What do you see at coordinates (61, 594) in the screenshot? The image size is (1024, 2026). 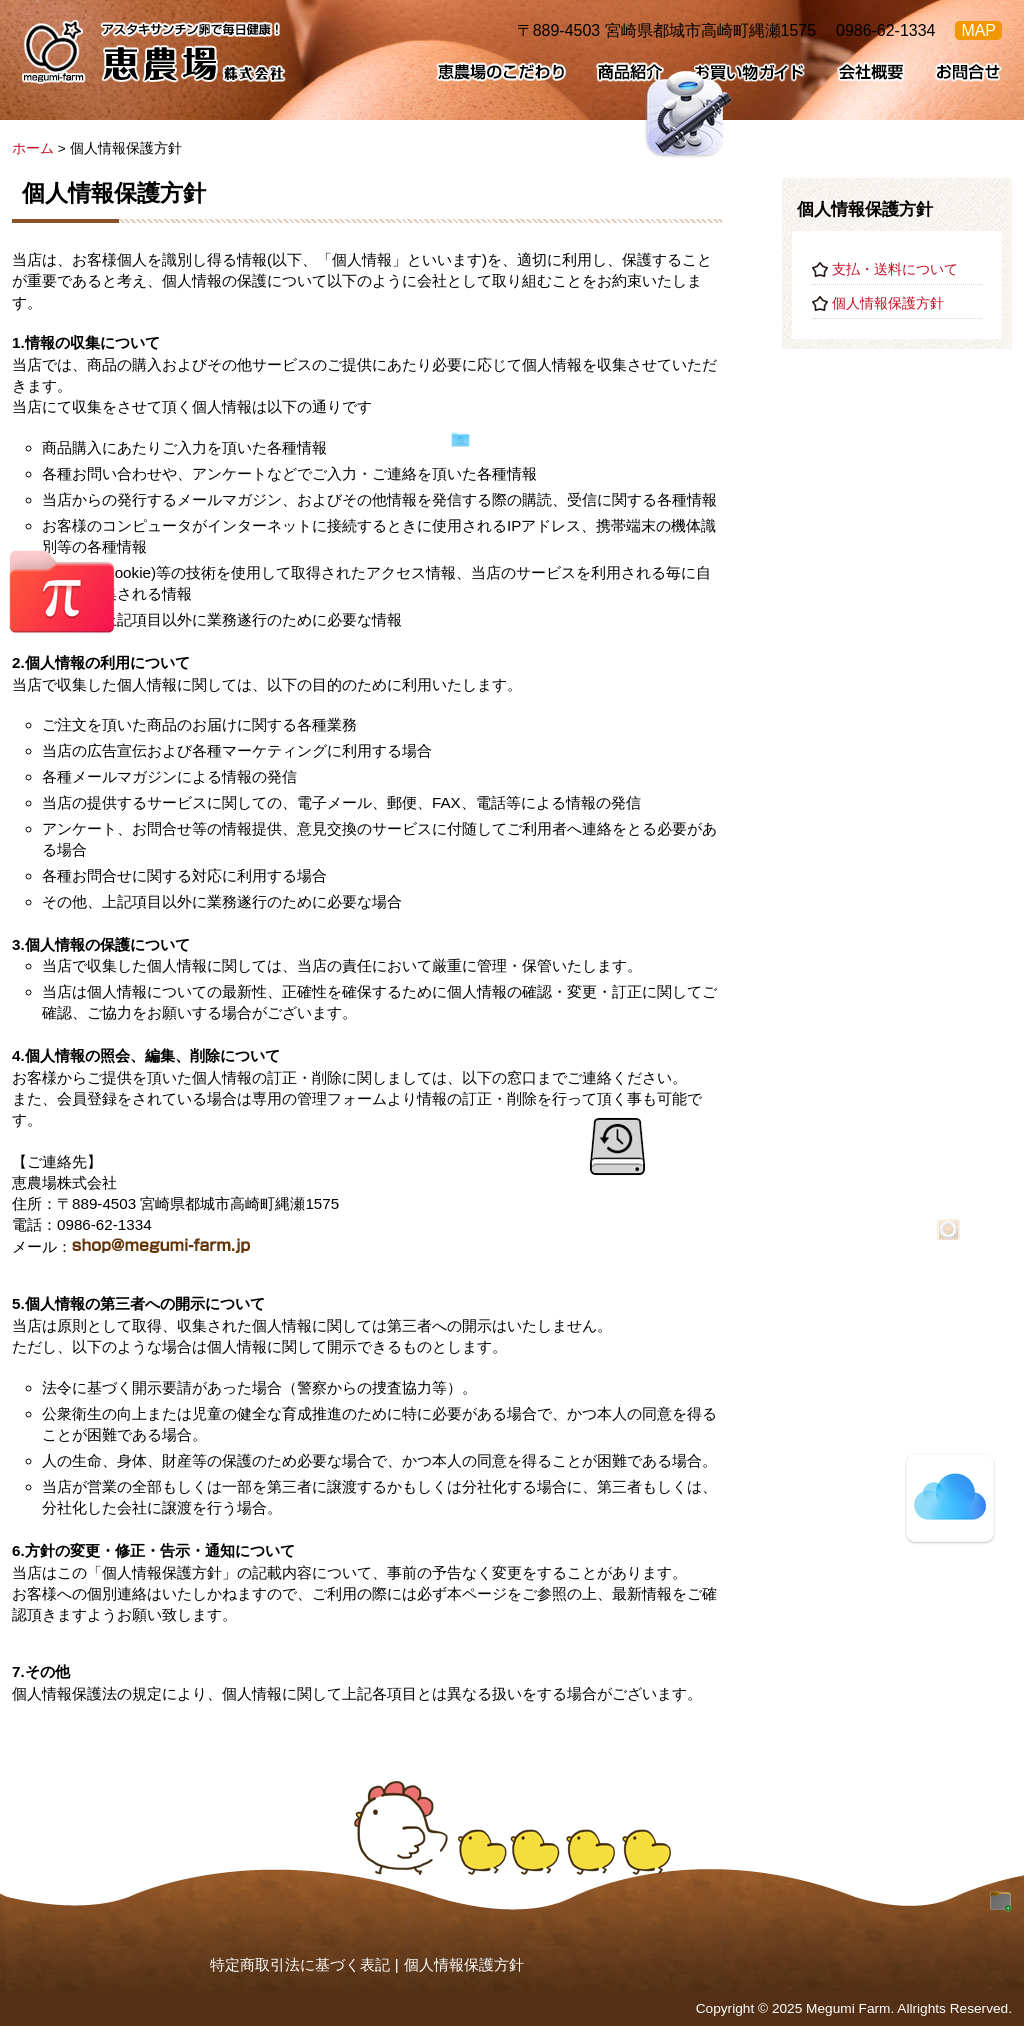 I see `open mathematics folder` at bounding box center [61, 594].